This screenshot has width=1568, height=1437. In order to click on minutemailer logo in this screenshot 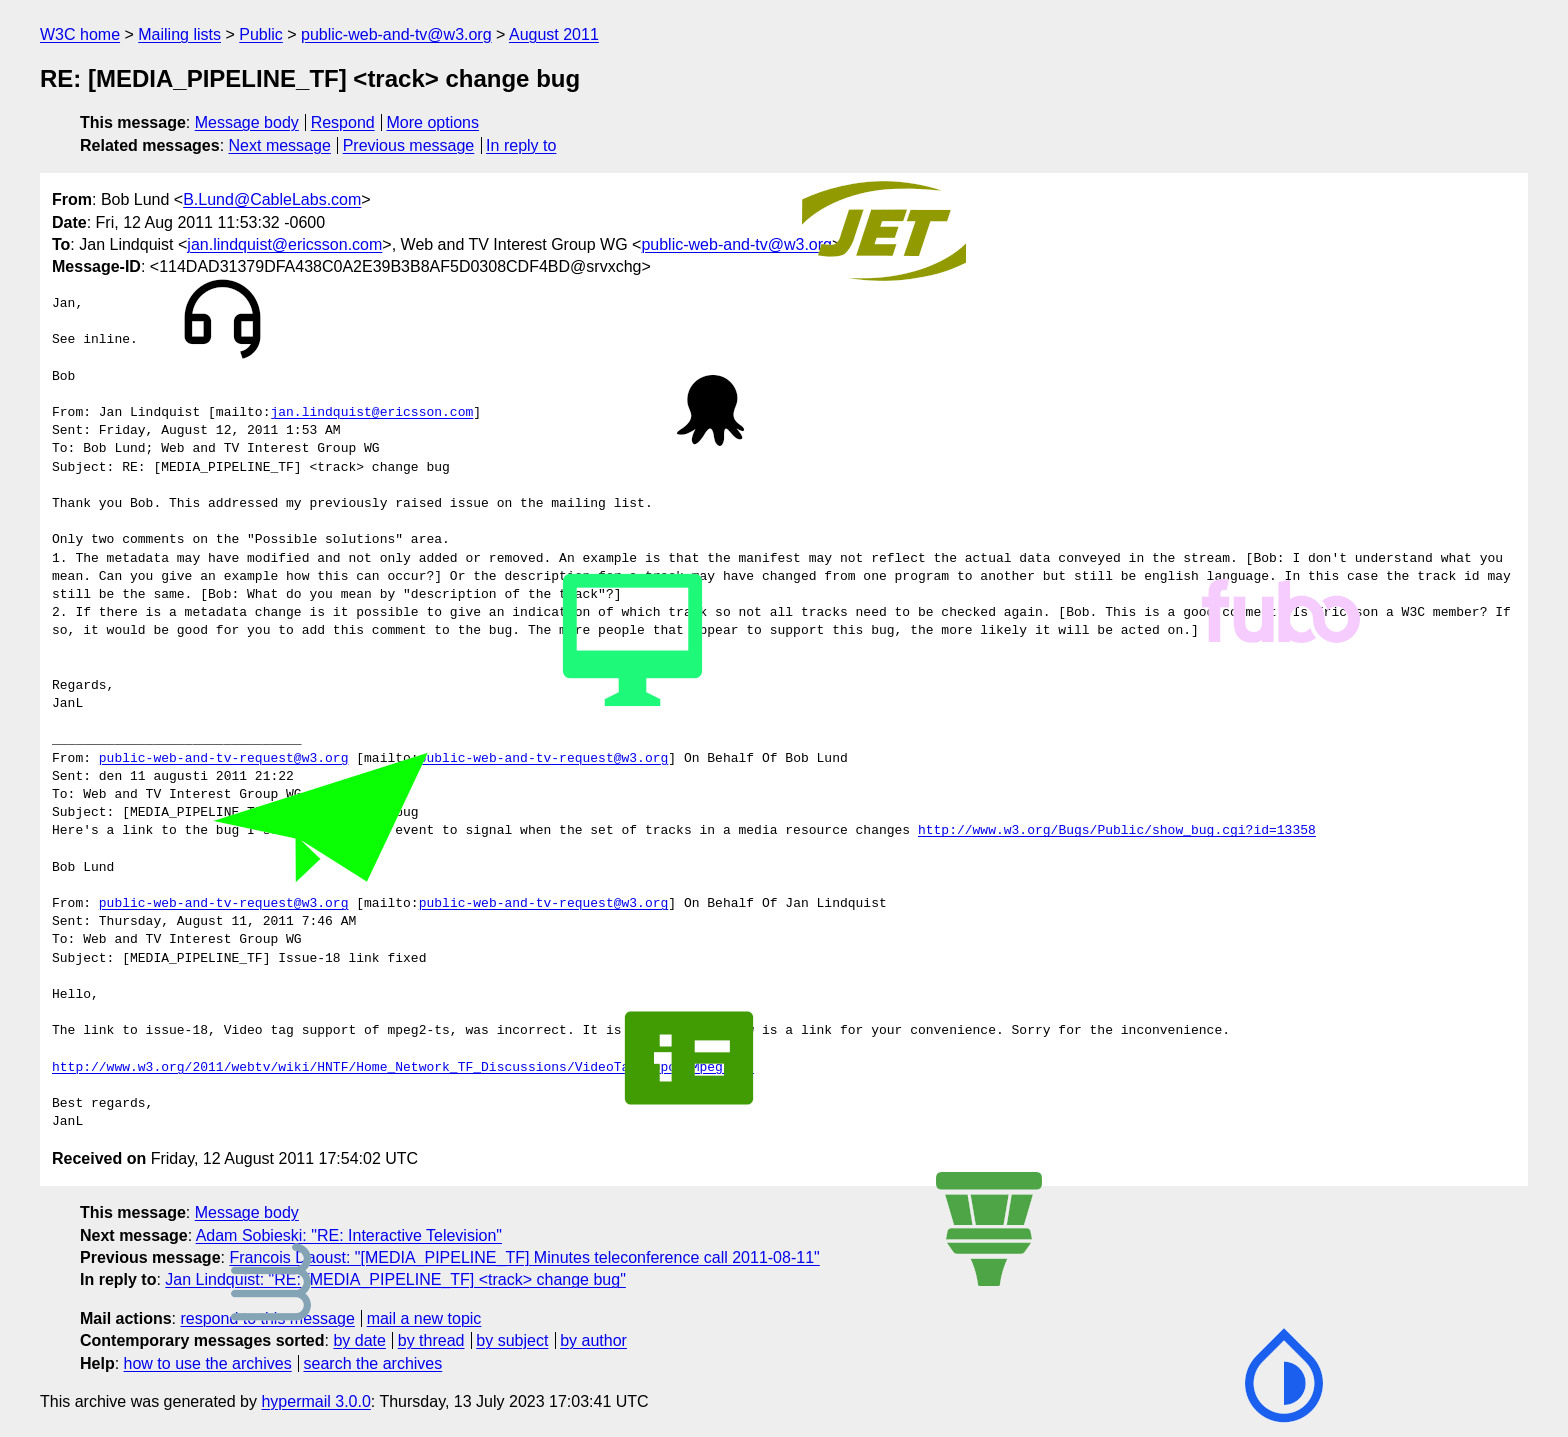, I will do `click(320, 817)`.